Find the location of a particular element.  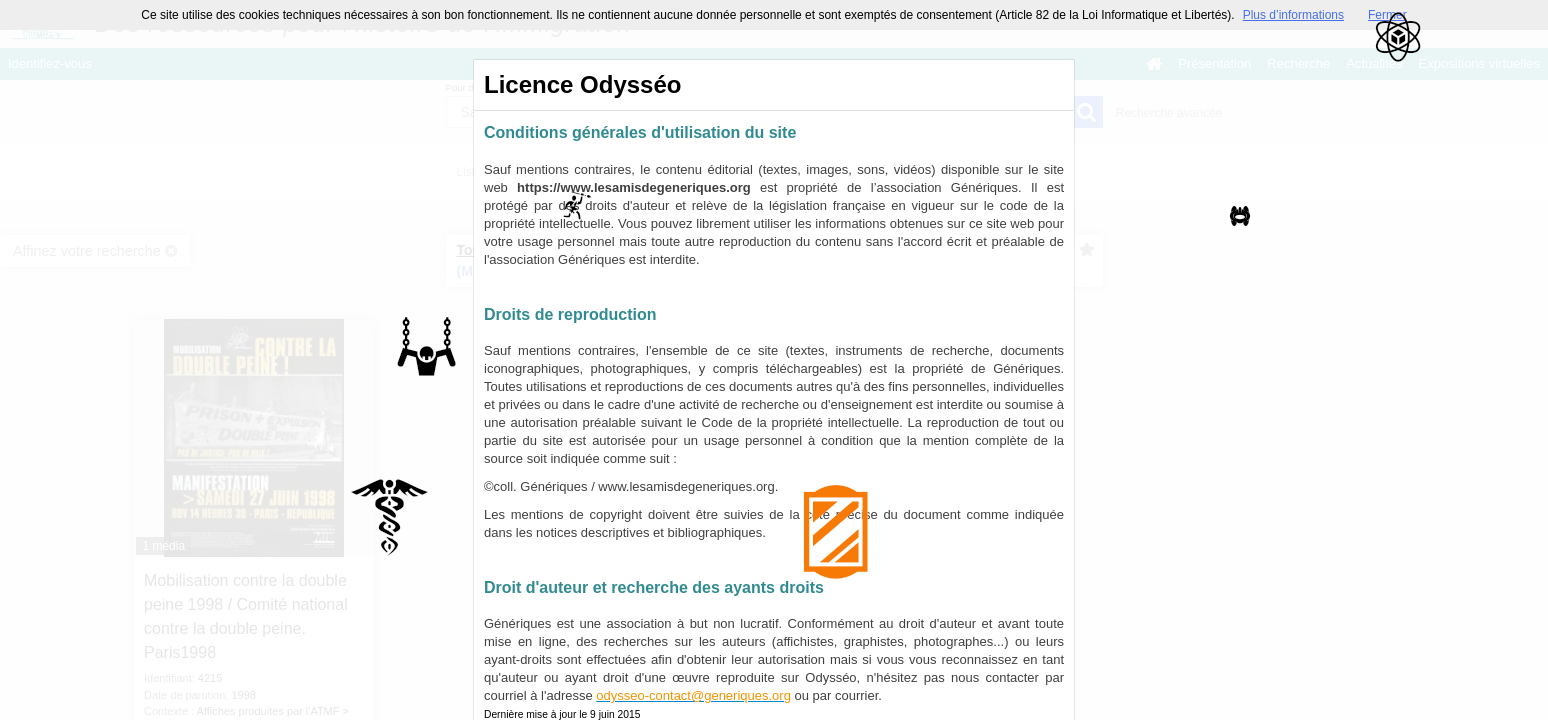

view mirror or reflection feature is located at coordinates (835, 531).